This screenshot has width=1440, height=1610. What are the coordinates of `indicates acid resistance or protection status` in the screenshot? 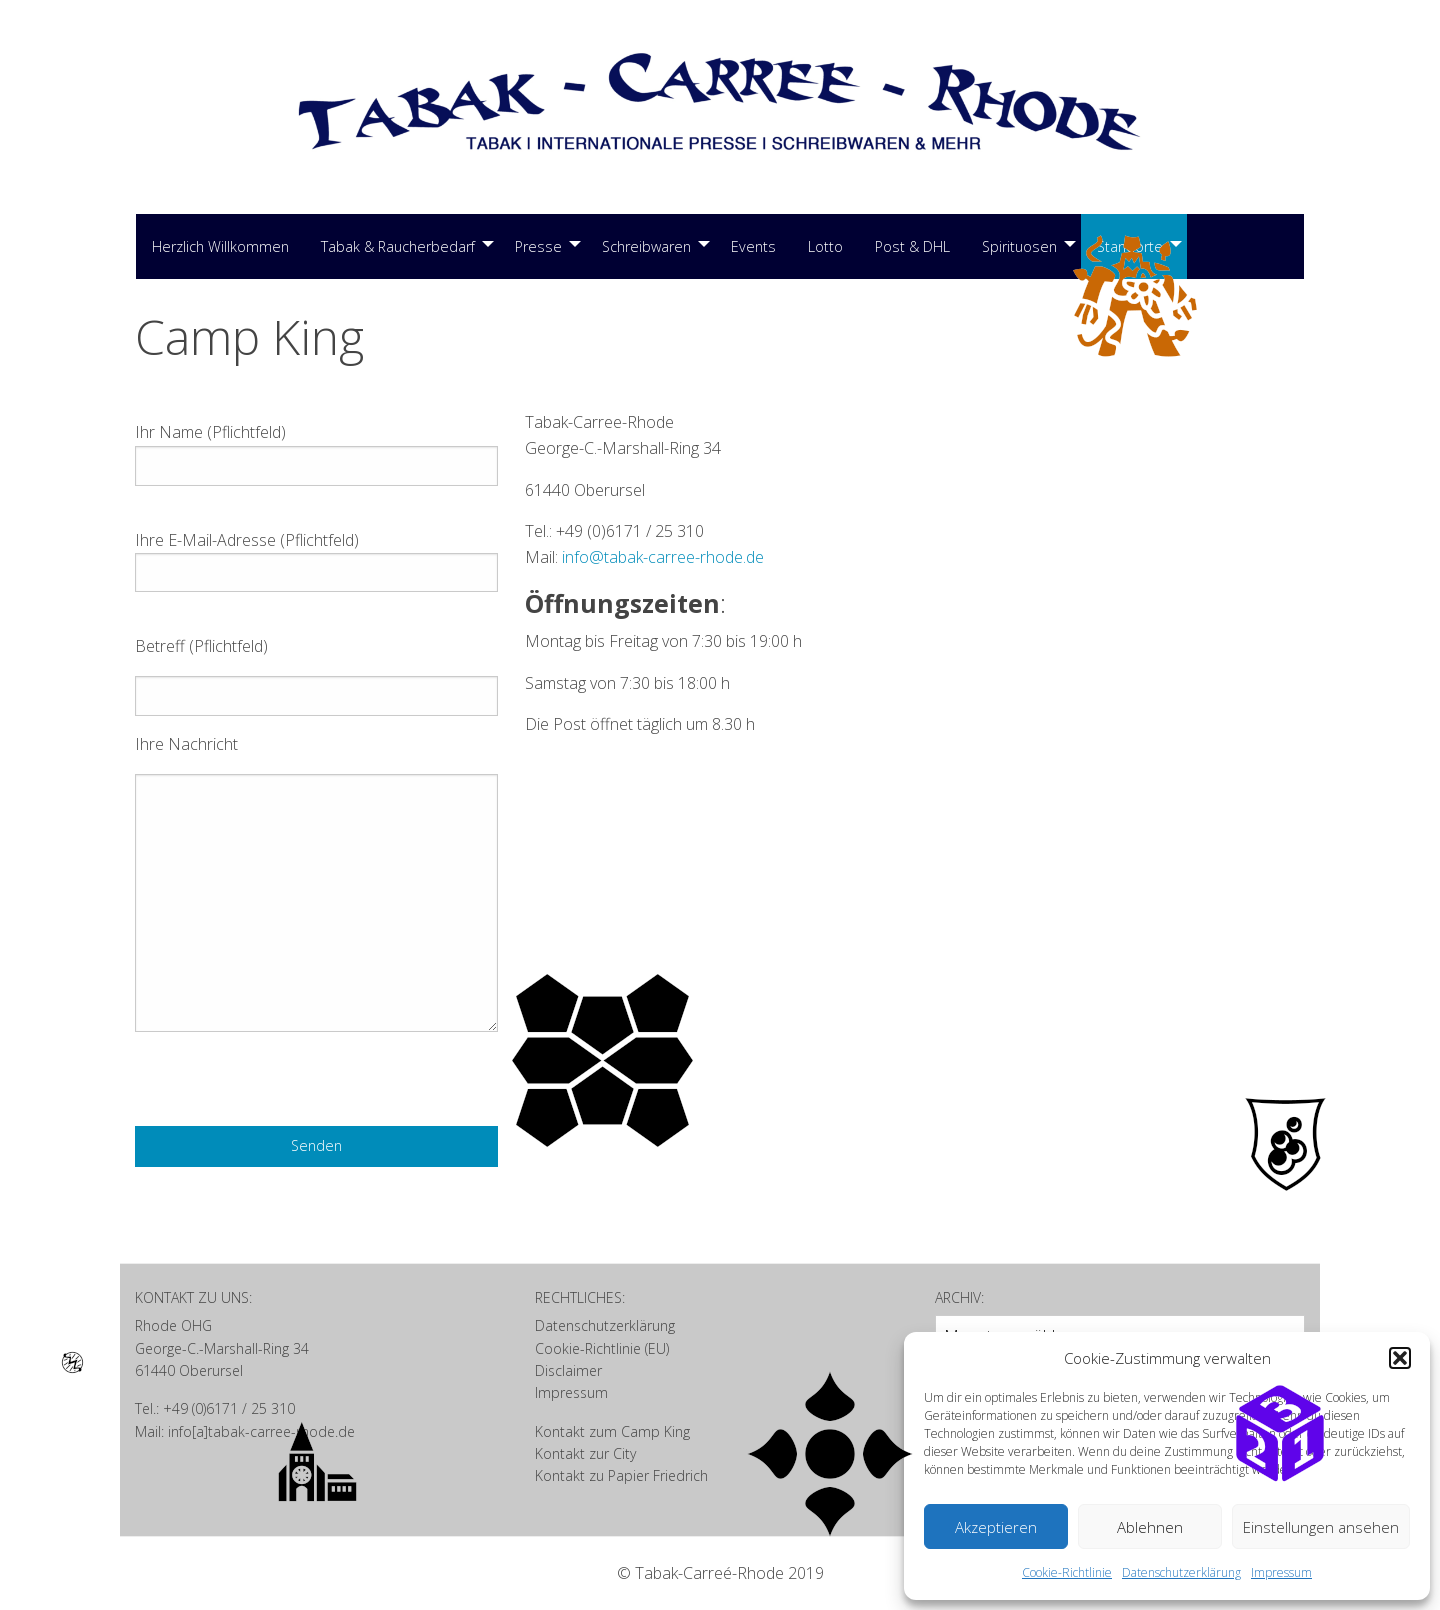 It's located at (1285, 1144).